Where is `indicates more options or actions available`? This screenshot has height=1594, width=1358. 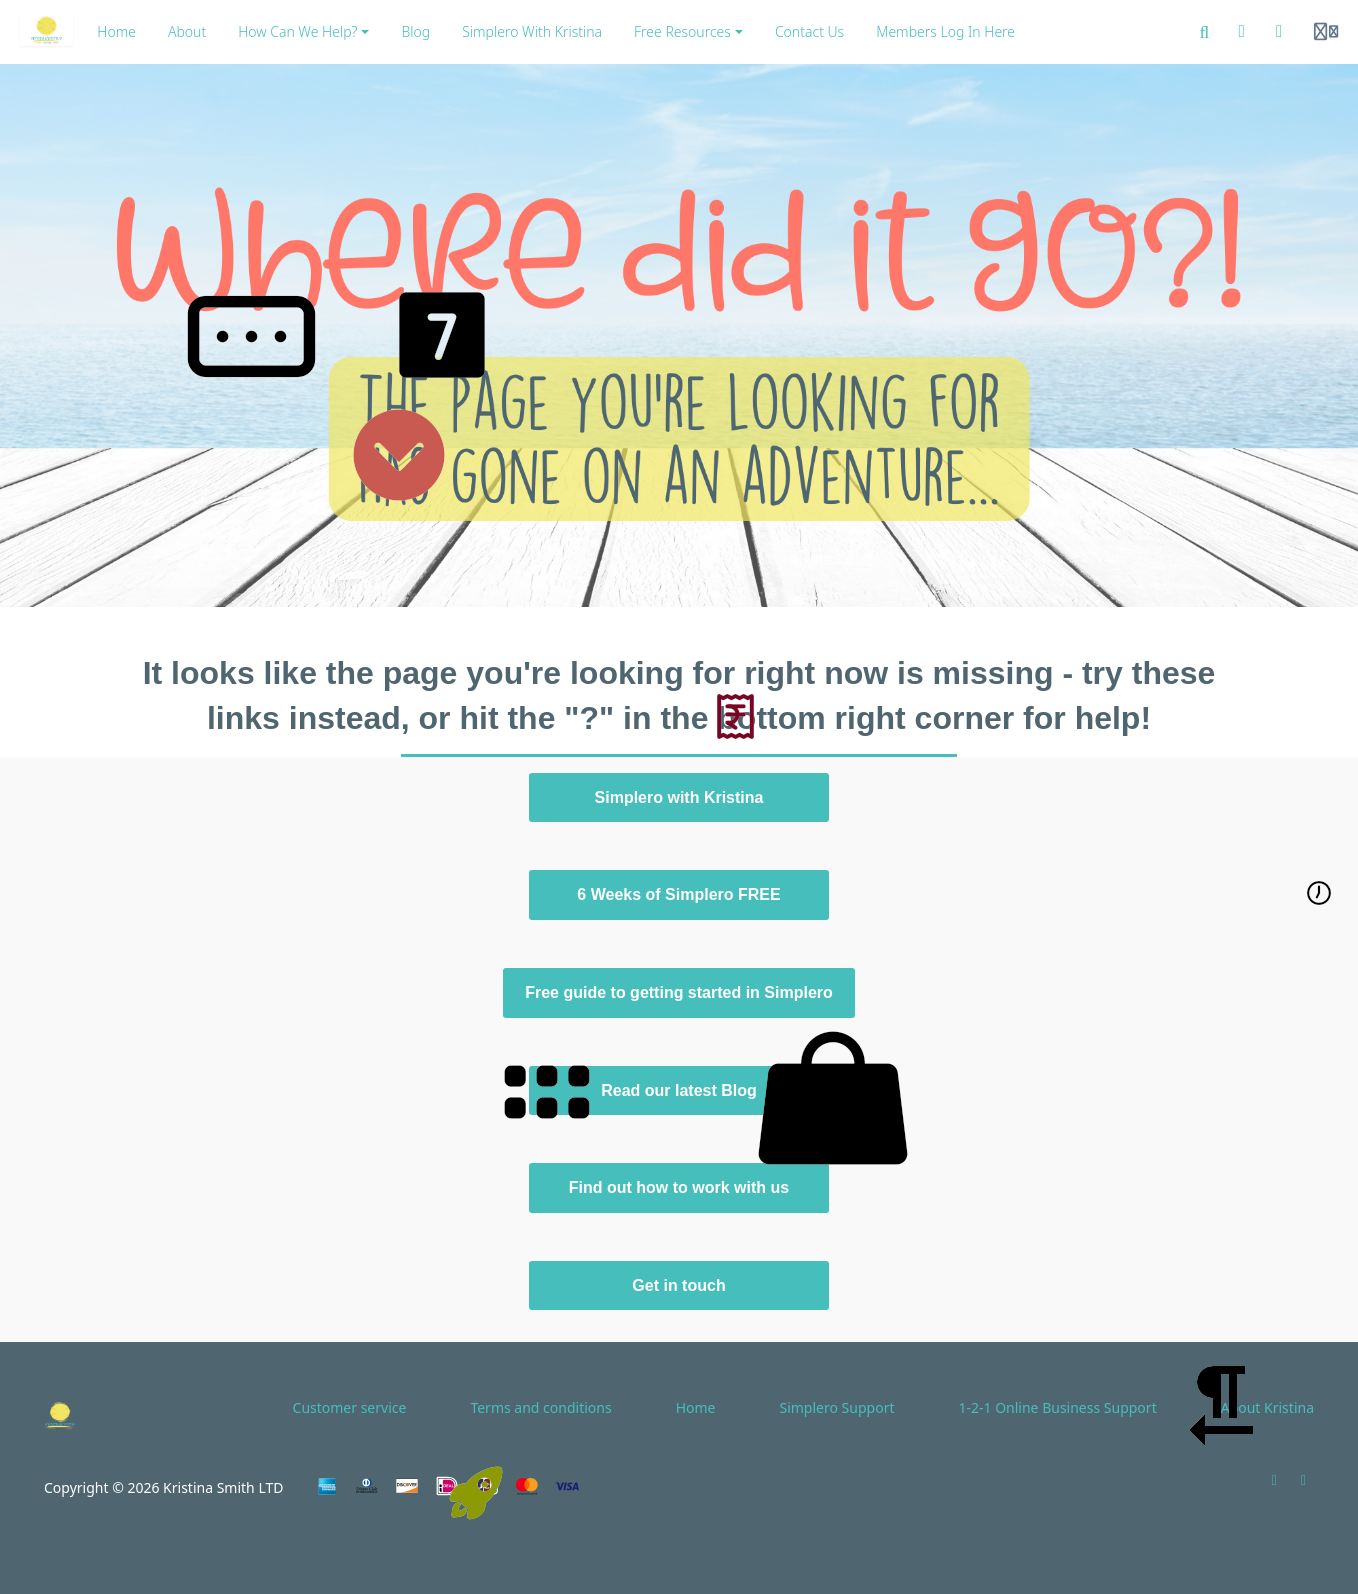
indicates more options or actions available is located at coordinates (251, 336).